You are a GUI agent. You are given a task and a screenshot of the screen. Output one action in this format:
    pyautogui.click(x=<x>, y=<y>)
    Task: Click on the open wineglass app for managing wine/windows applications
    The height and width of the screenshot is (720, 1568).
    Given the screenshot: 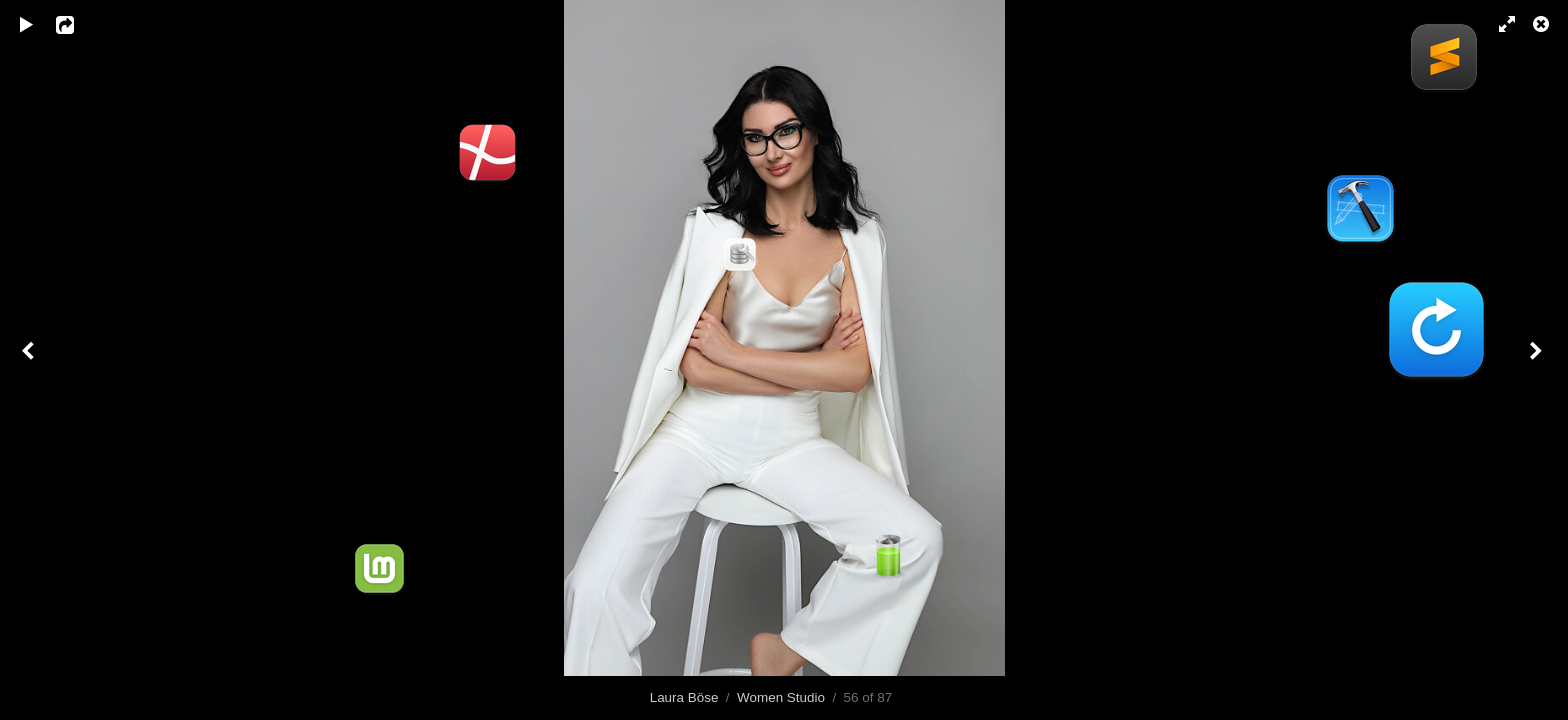 What is the action you would take?
    pyautogui.click(x=487, y=152)
    